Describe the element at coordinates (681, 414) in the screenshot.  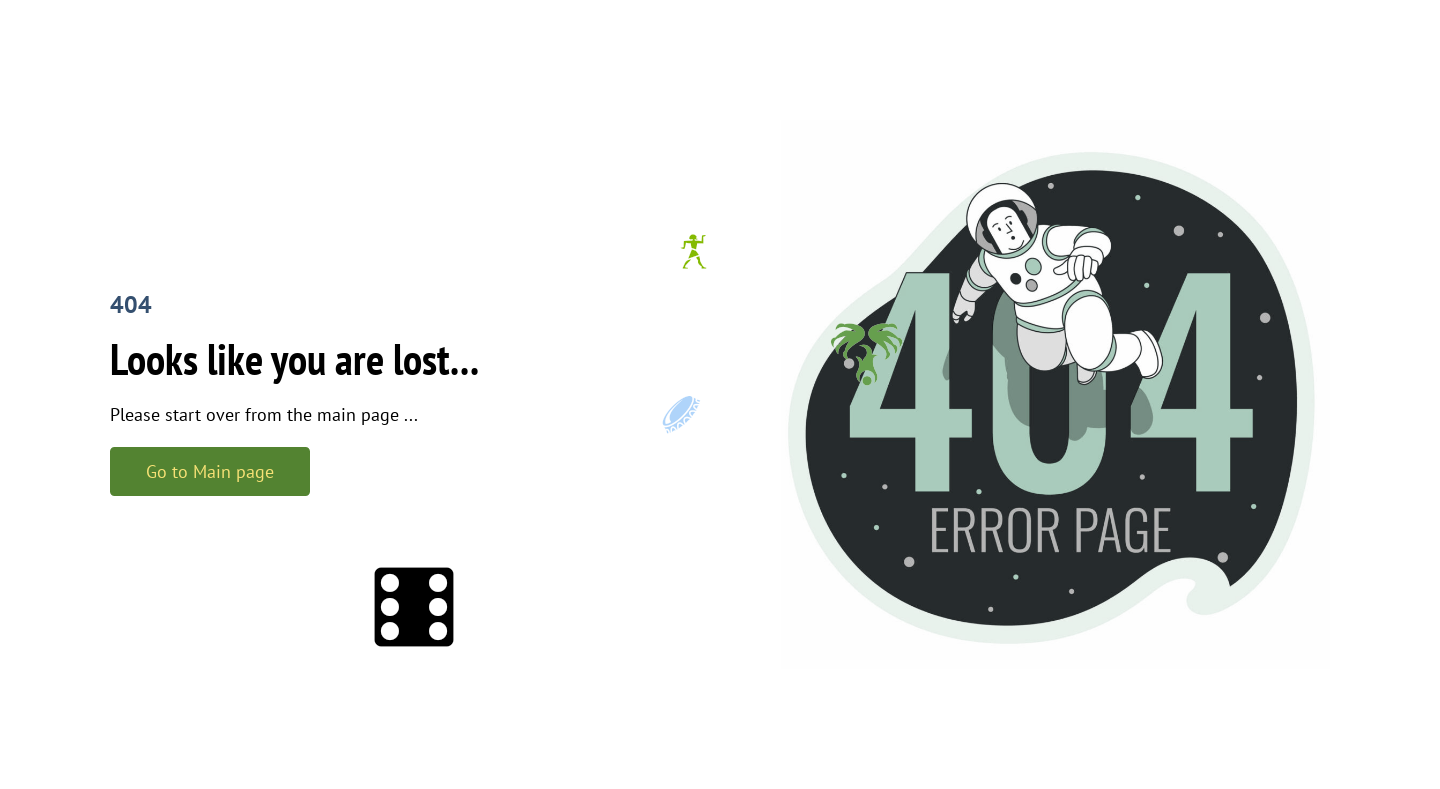
I see `bottle cap collectible item in a game inventory` at that location.